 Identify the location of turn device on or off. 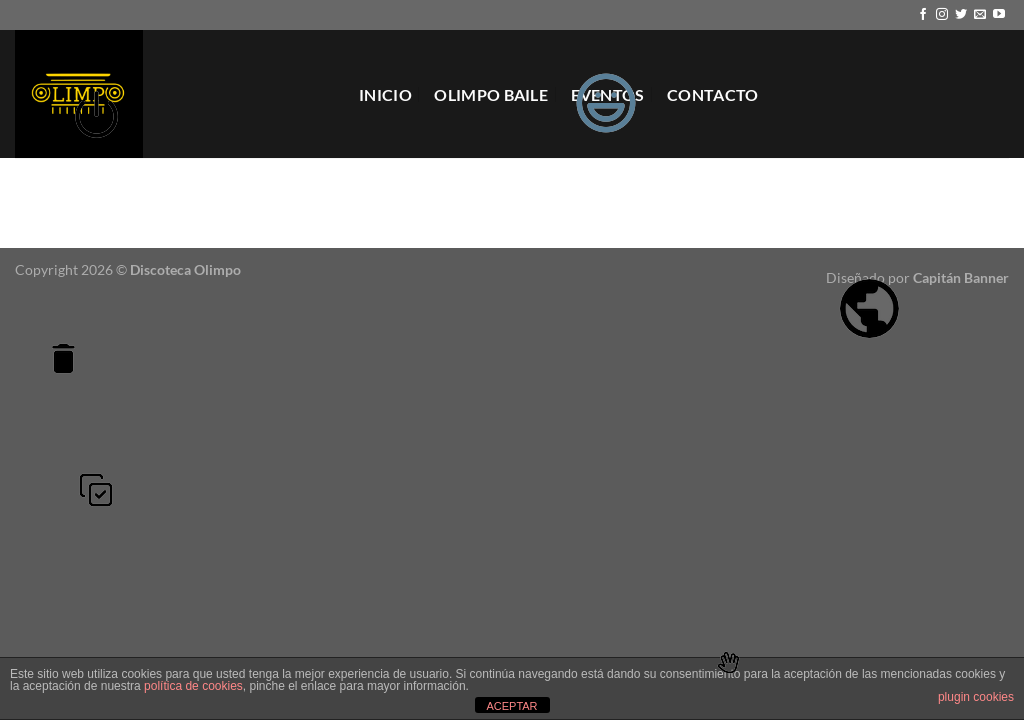
(96, 114).